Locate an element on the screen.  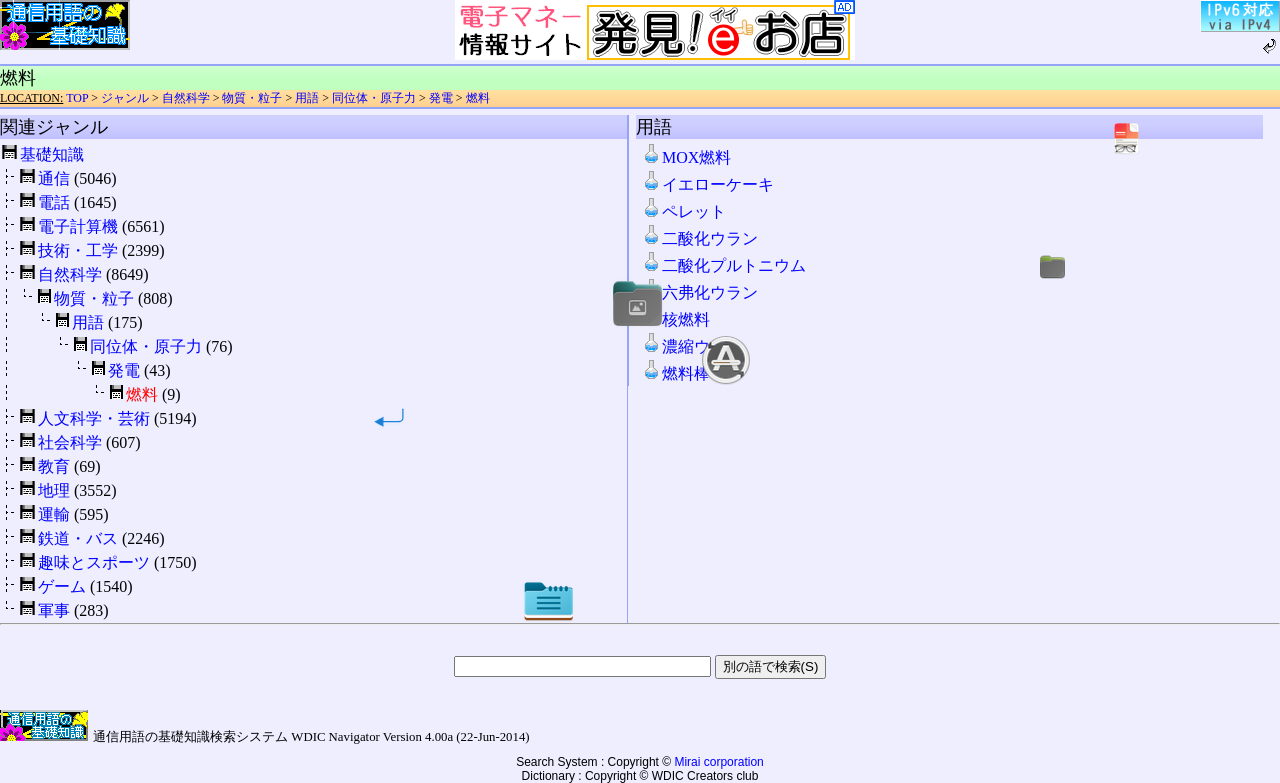
open notes or documents folder is located at coordinates (548, 602).